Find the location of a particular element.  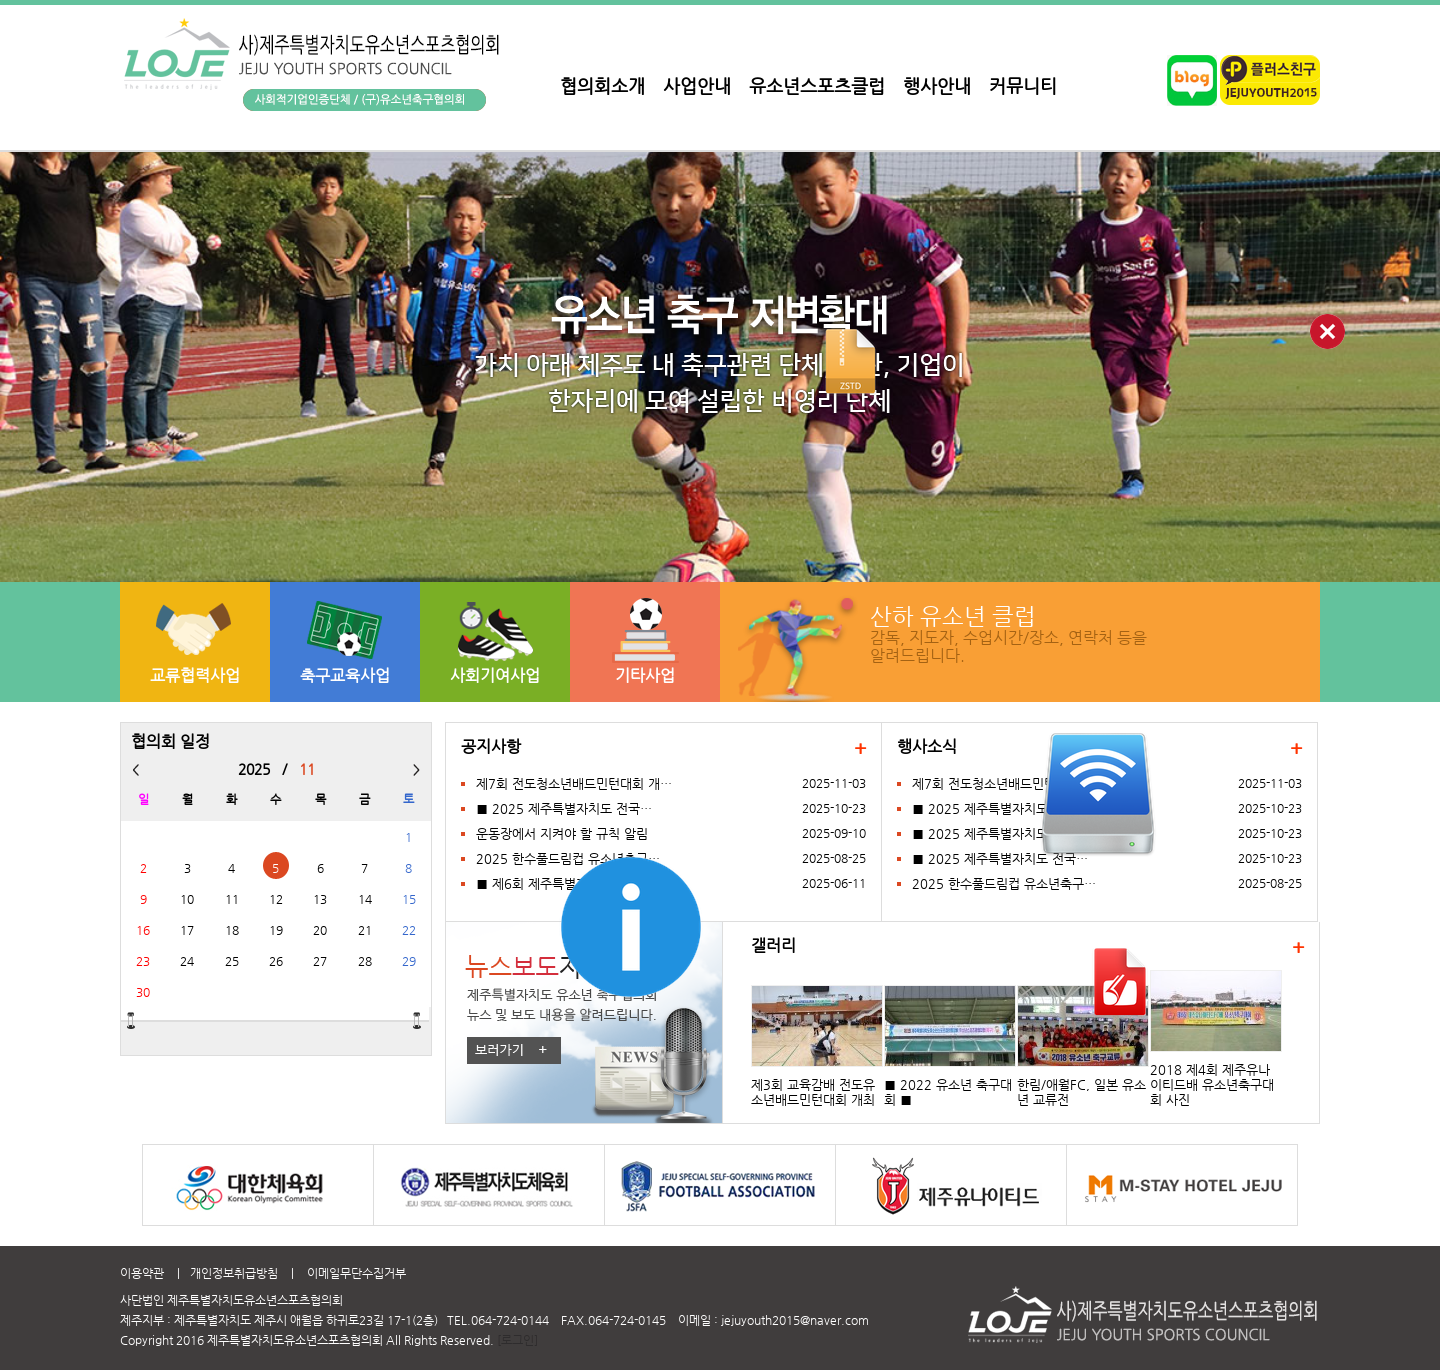

a postscript document file is located at coordinates (1120, 983).